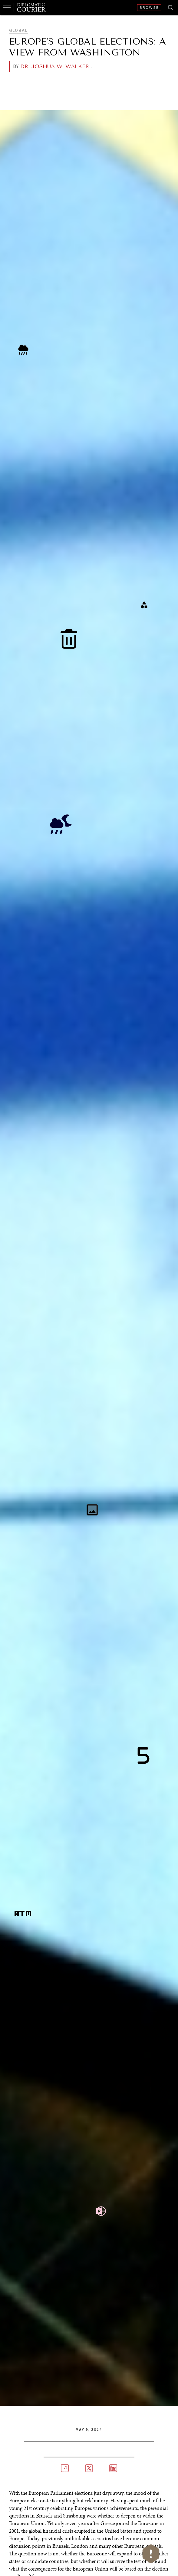 Image resolution: width=178 pixels, height=2576 pixels. I want to click on indicates nighttime rain in weather forecast, so click(61, 824).